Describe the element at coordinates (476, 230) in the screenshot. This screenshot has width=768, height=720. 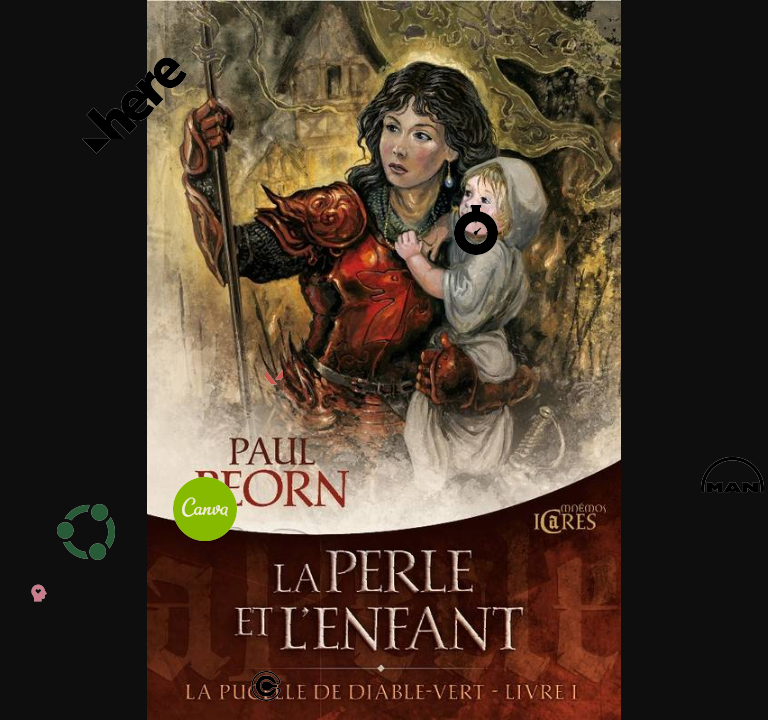
I see `Fastly CDN service logo` at that location.